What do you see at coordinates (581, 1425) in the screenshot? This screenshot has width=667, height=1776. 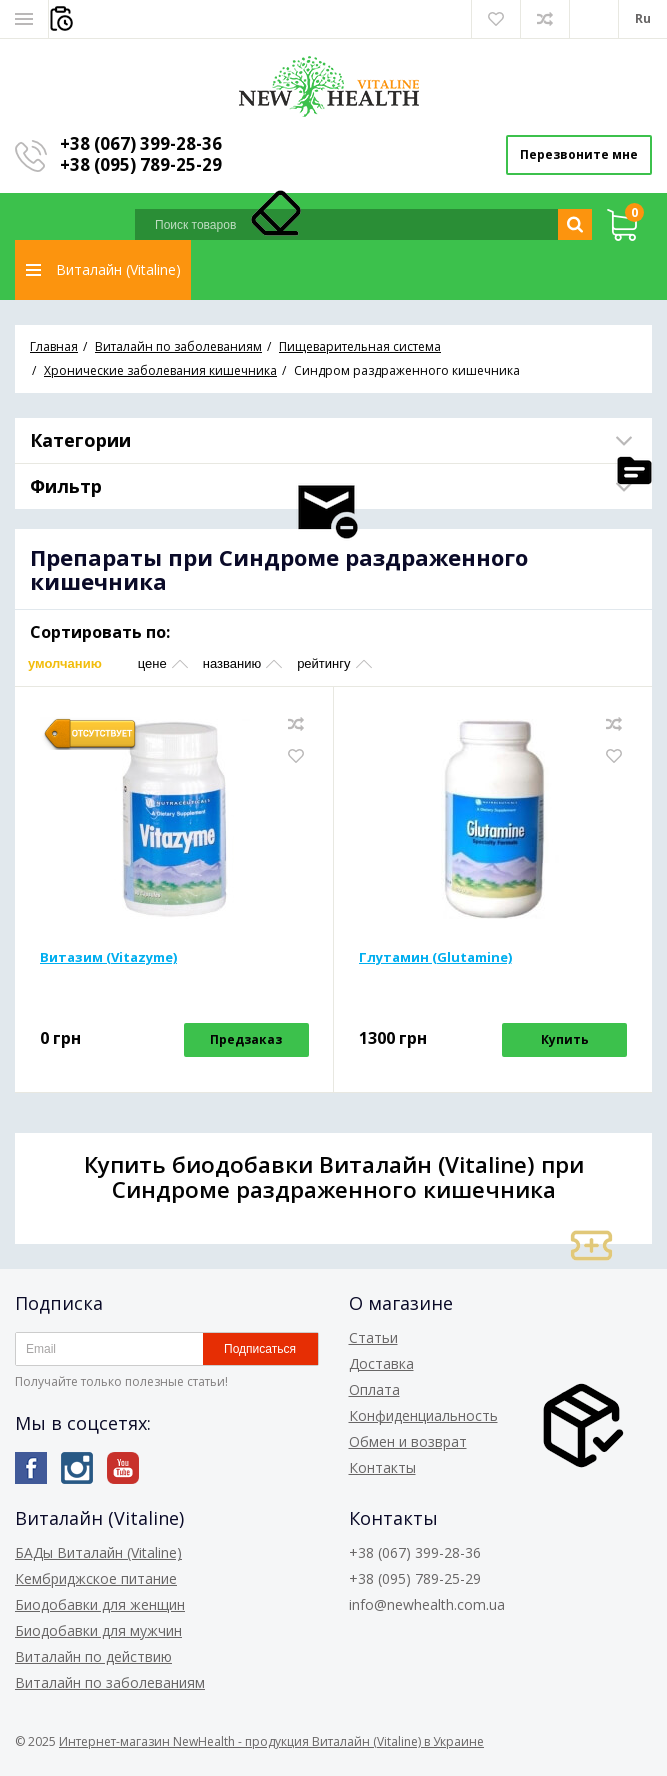 I see `order delivered successfully` at bounding box center [581, 1425].